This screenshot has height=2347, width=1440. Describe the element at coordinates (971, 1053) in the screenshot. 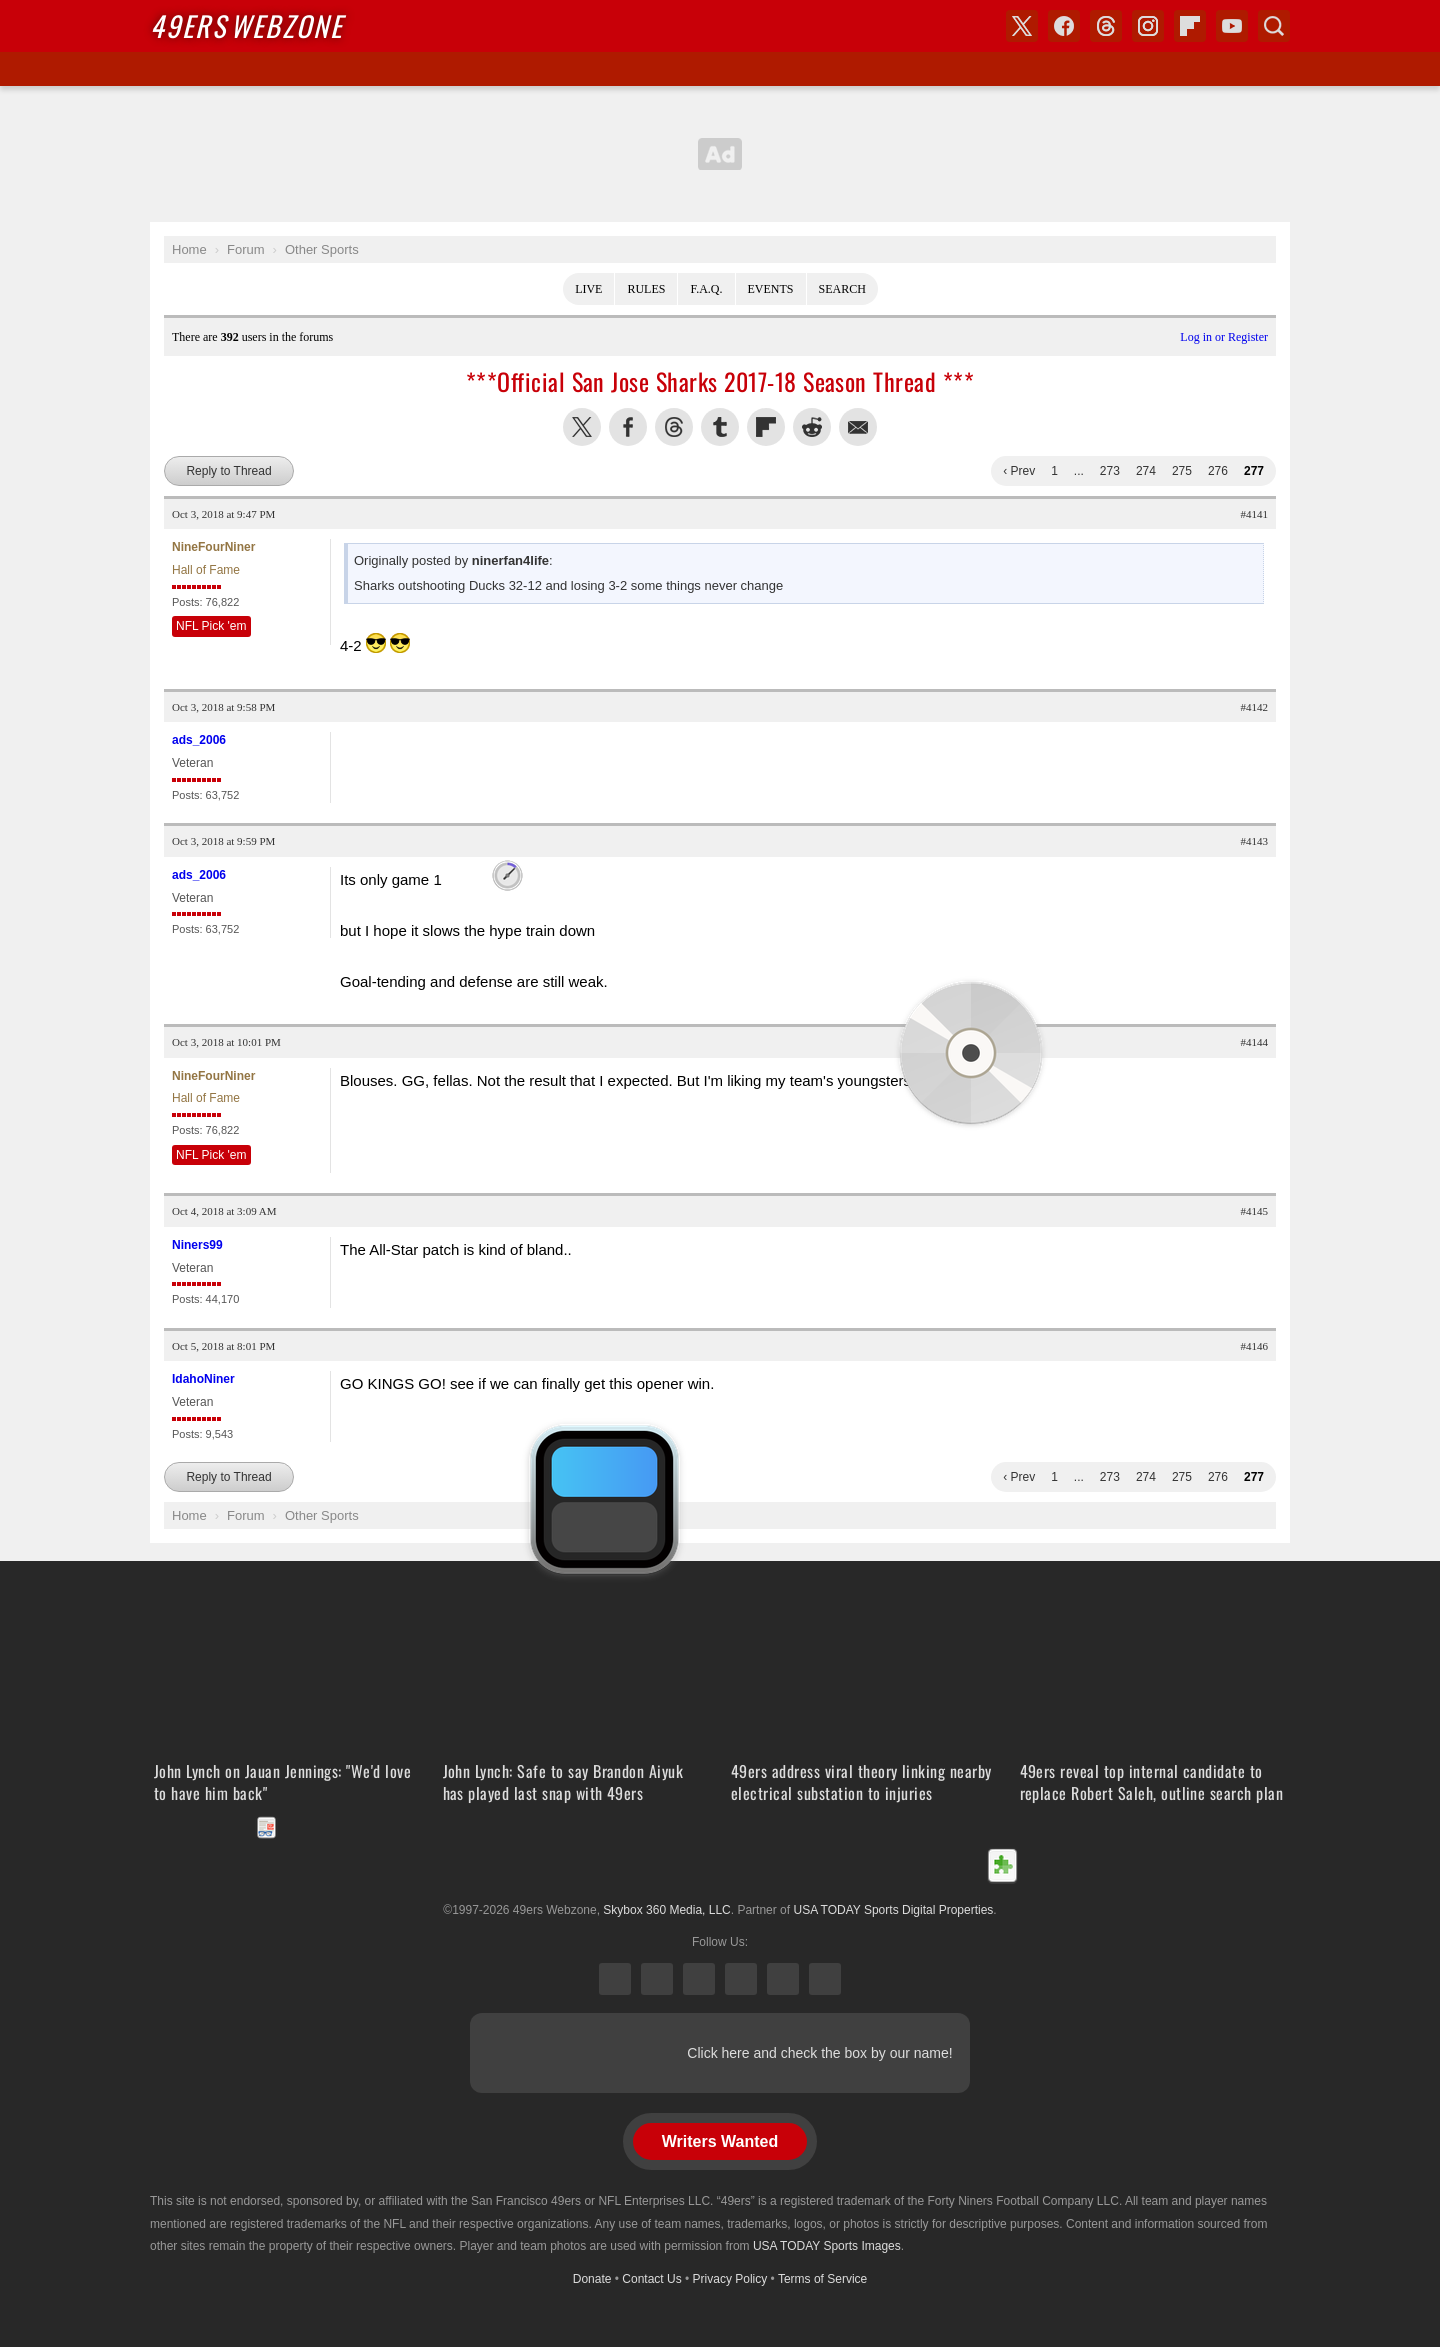

I see `access CD/DVD drive or optical media` at that location.